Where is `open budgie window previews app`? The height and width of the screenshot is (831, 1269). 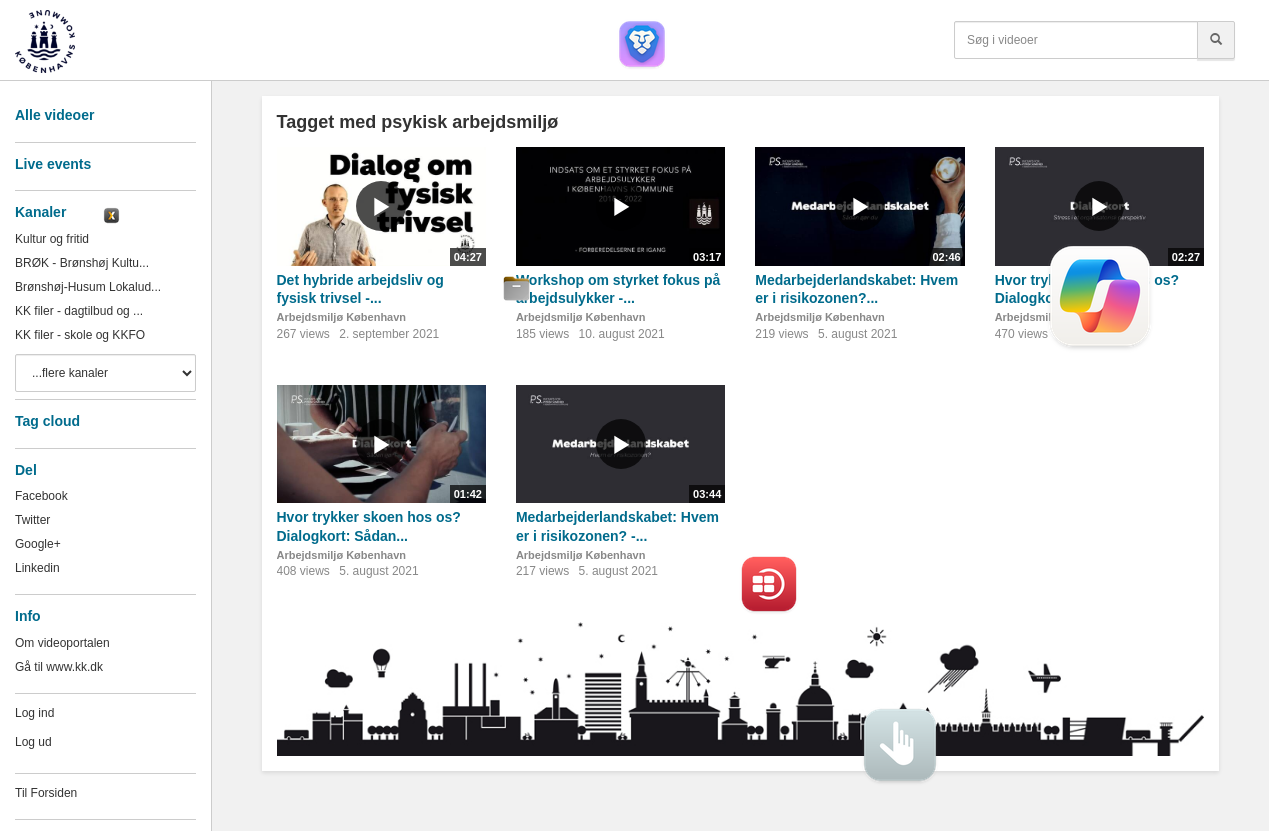 open budgie window previews app is located at coordinates (769, 584).